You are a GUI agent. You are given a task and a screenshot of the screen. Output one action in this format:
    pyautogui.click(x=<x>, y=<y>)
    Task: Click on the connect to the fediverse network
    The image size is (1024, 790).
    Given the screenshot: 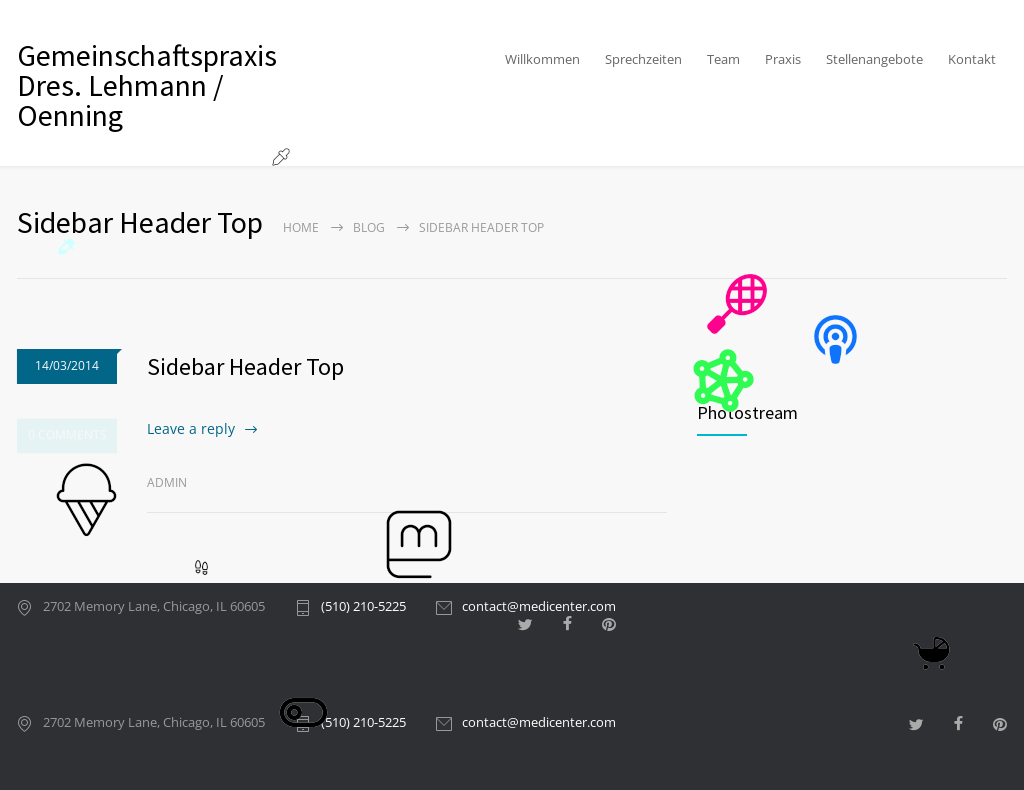 What is the action you would take?
    pyautogui.click(x=722, y=380)
    